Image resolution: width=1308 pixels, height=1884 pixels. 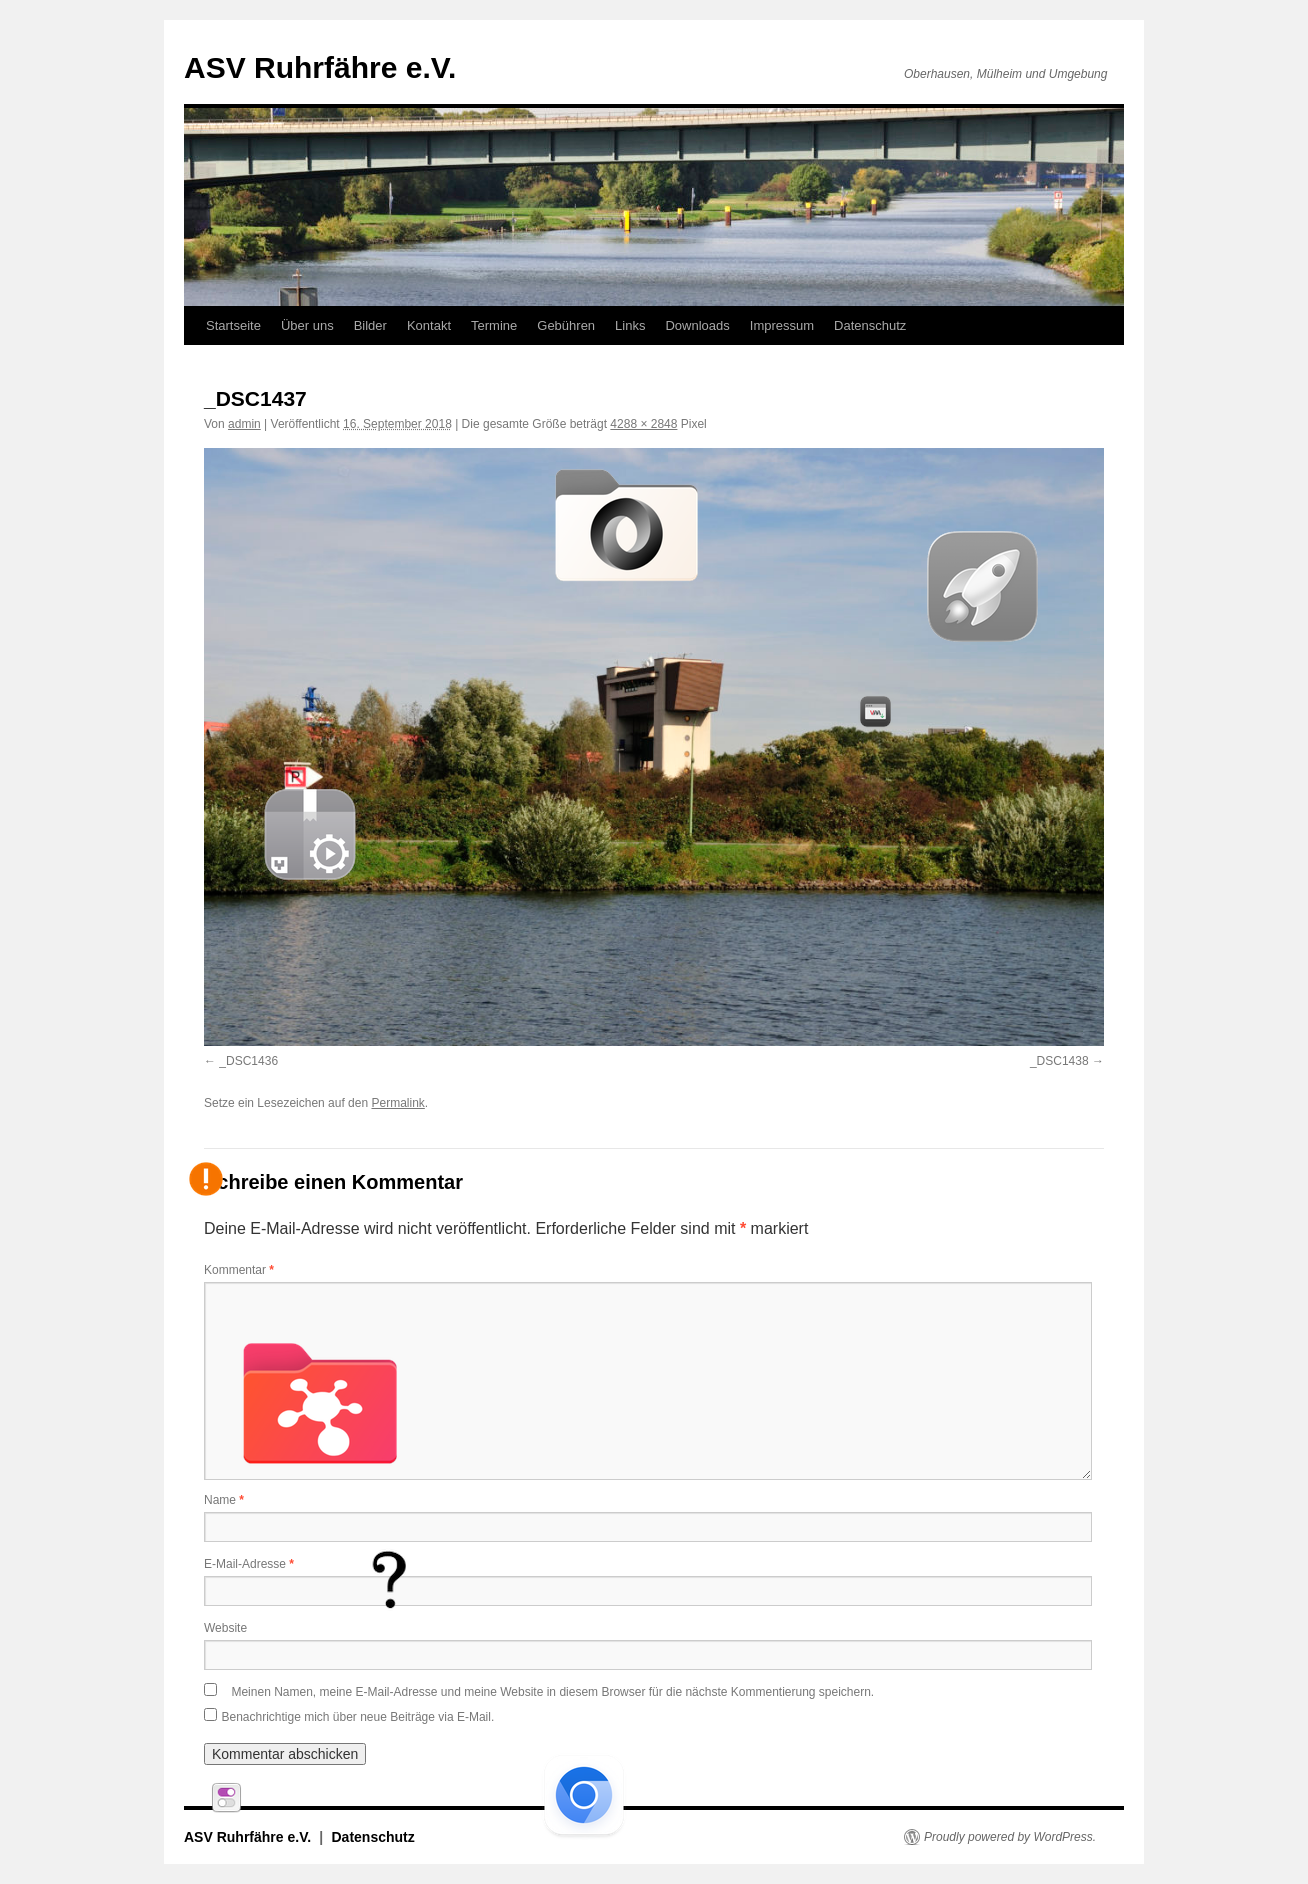 What do you see at coordinates (982, 586) in the screenshot?
I see `open the games app or game center` at bounding box center [982, 586].